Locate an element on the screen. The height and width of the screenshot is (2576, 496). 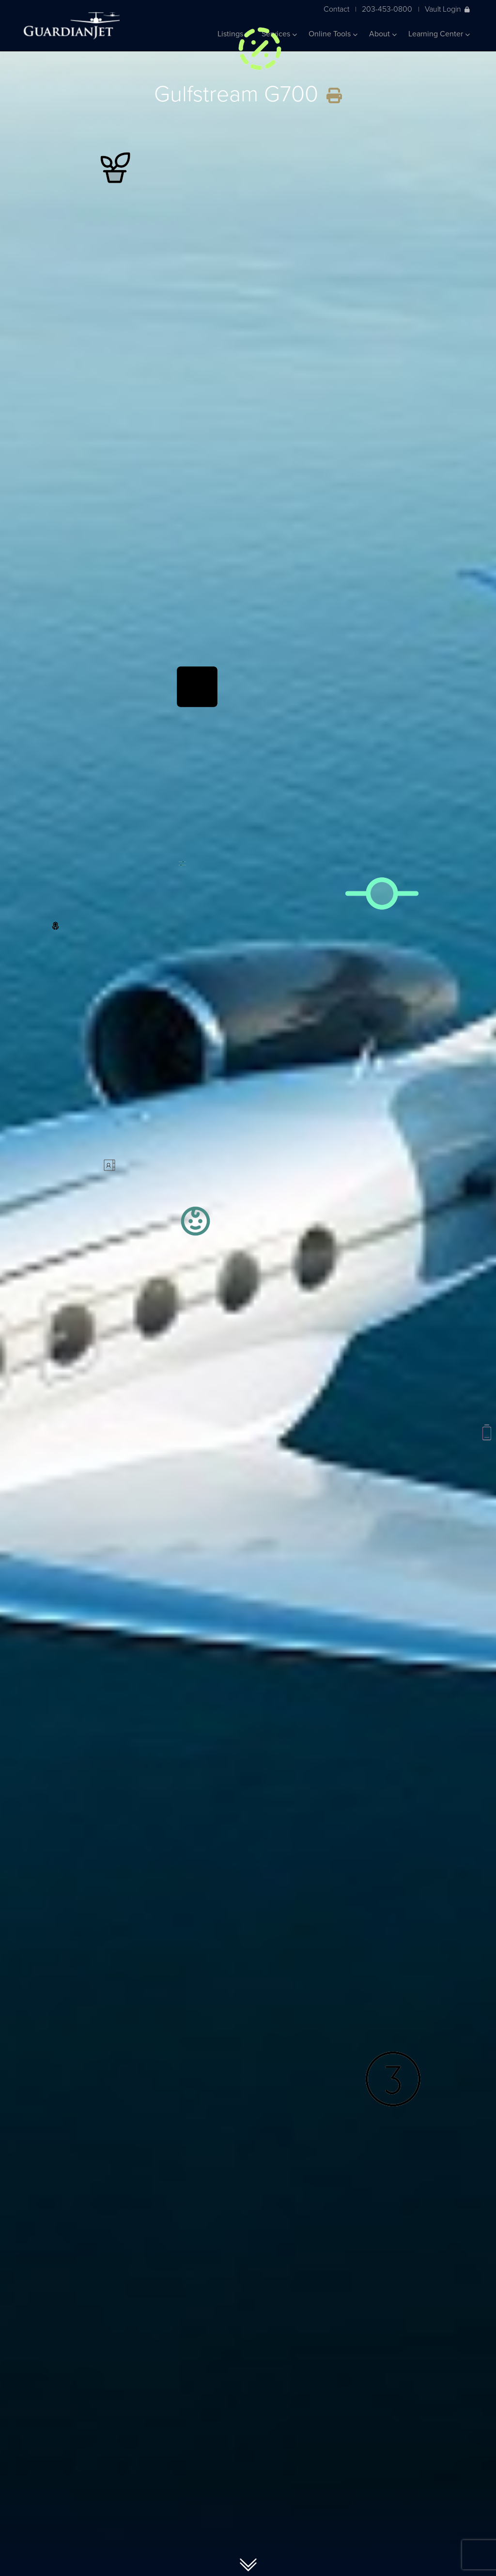
access your contacts or address book is located at coordinates (109, 1165).